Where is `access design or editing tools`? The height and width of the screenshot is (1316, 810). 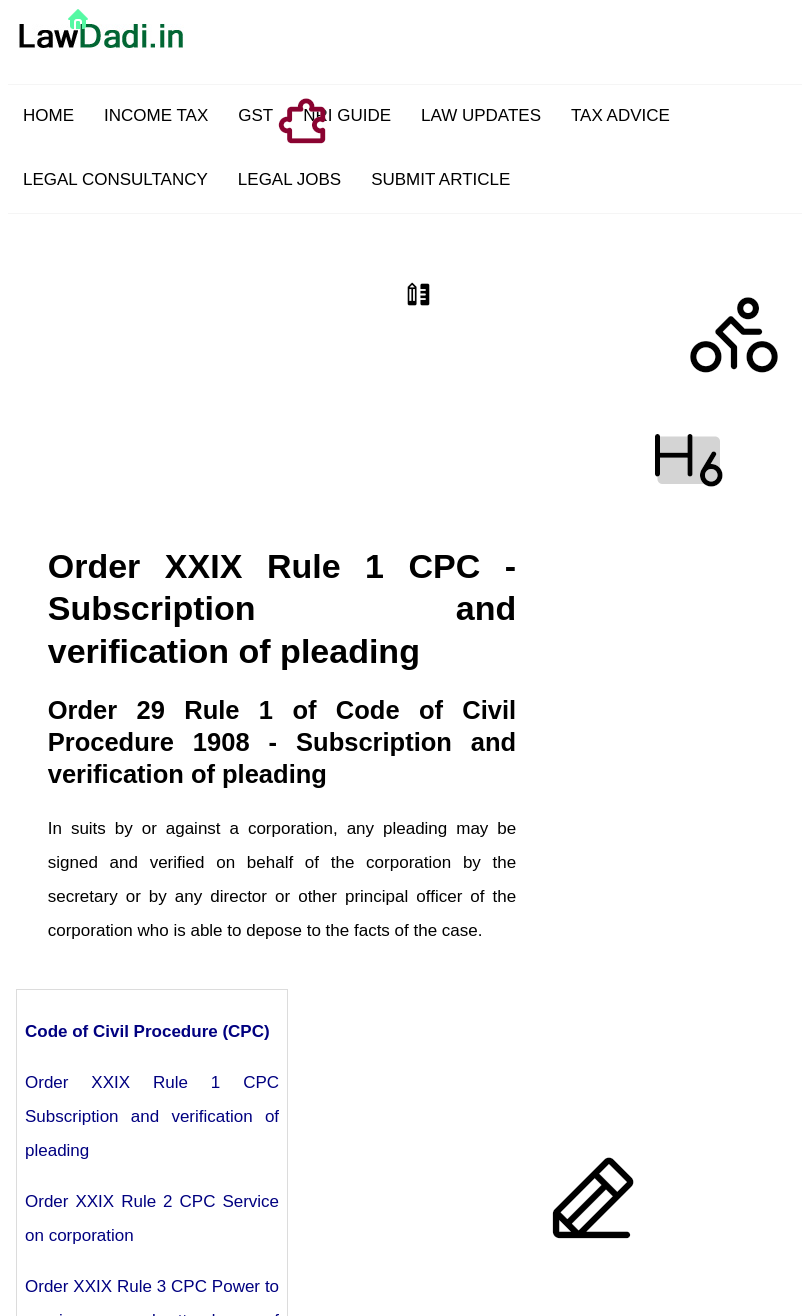 access design or editing tools is located at coordinates (418, 294).